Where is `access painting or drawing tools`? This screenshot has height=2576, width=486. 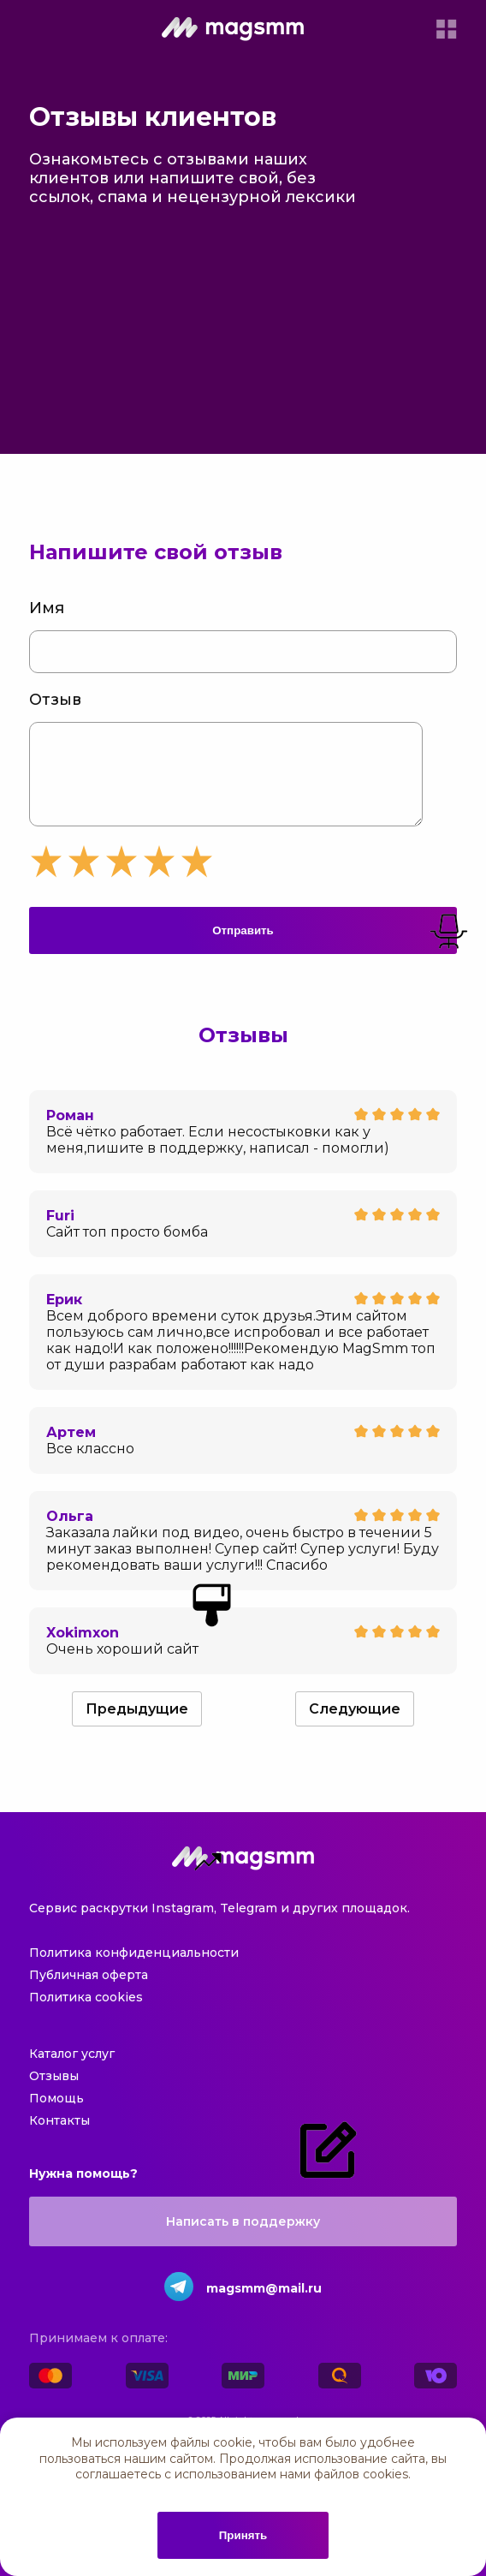 access painting or drawing tools is located at coordinates (211, 1604).